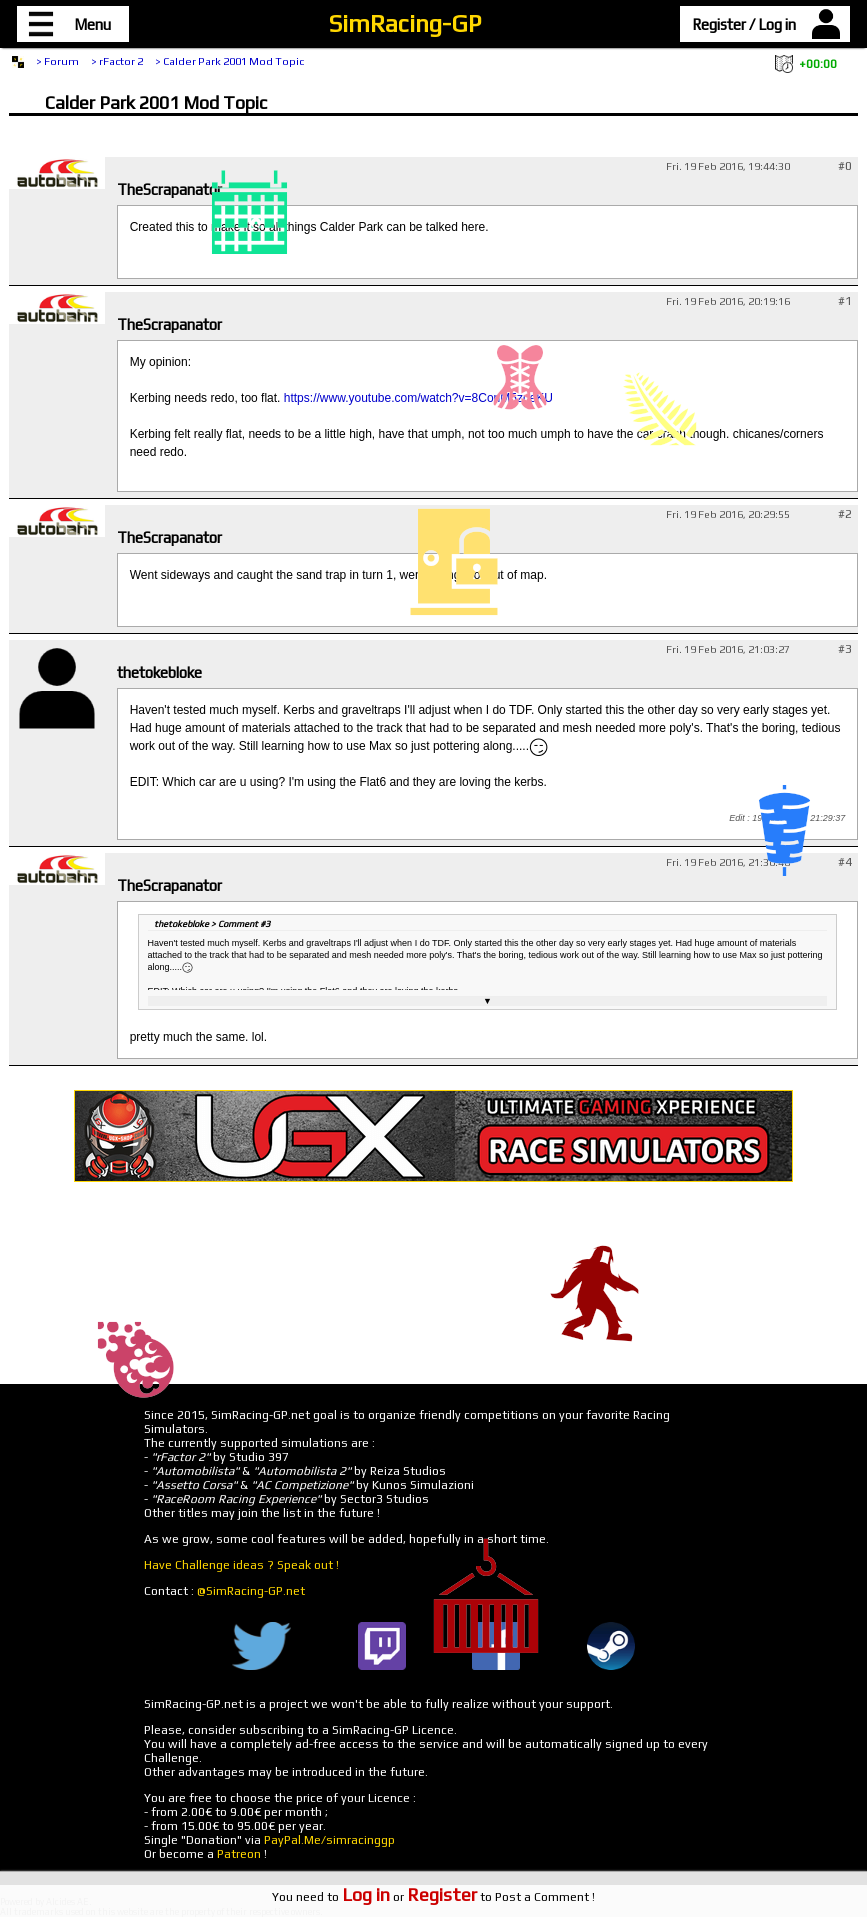 The height and width of the screenshot is (1917, 867). What do you see at coordinates (249, 216) in the screenshot?
I see `view or open the calendar` at bounding box center [249, 216].